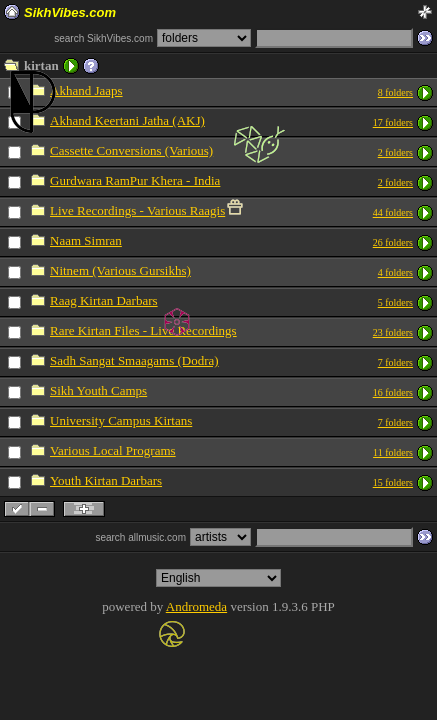 This screenshot has width=437, height=720. What do you see at coordinates (177, 322) in the screenshot?
I see `semantic-release automation tool logo` at bounding box center [177, 322].